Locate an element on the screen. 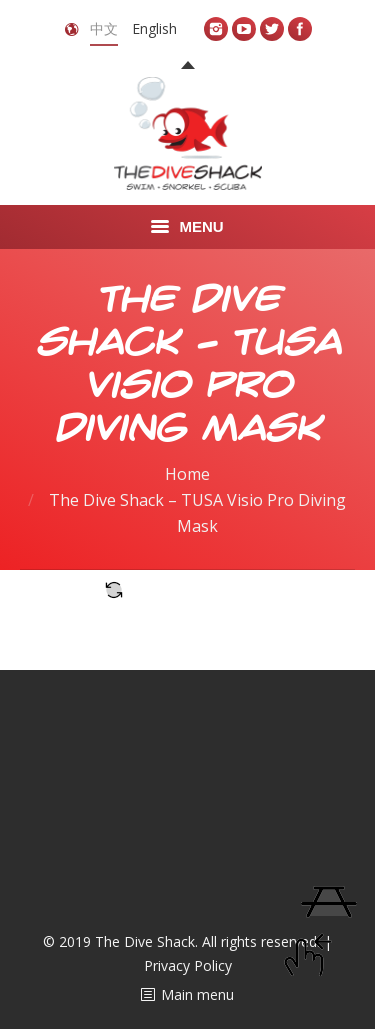 The width and height of the screenshot is (375, 1029). swipe left to navigate or dismiss is located at coordinates (305, 956).